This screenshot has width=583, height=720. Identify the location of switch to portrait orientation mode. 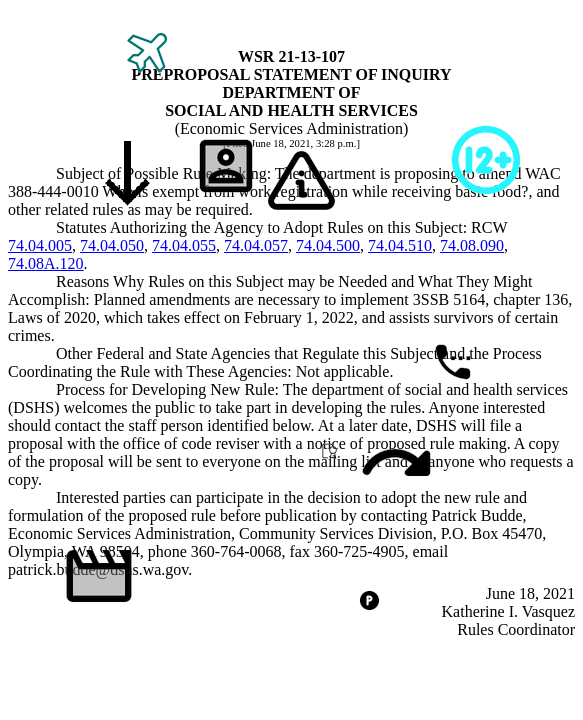
(226, 166).